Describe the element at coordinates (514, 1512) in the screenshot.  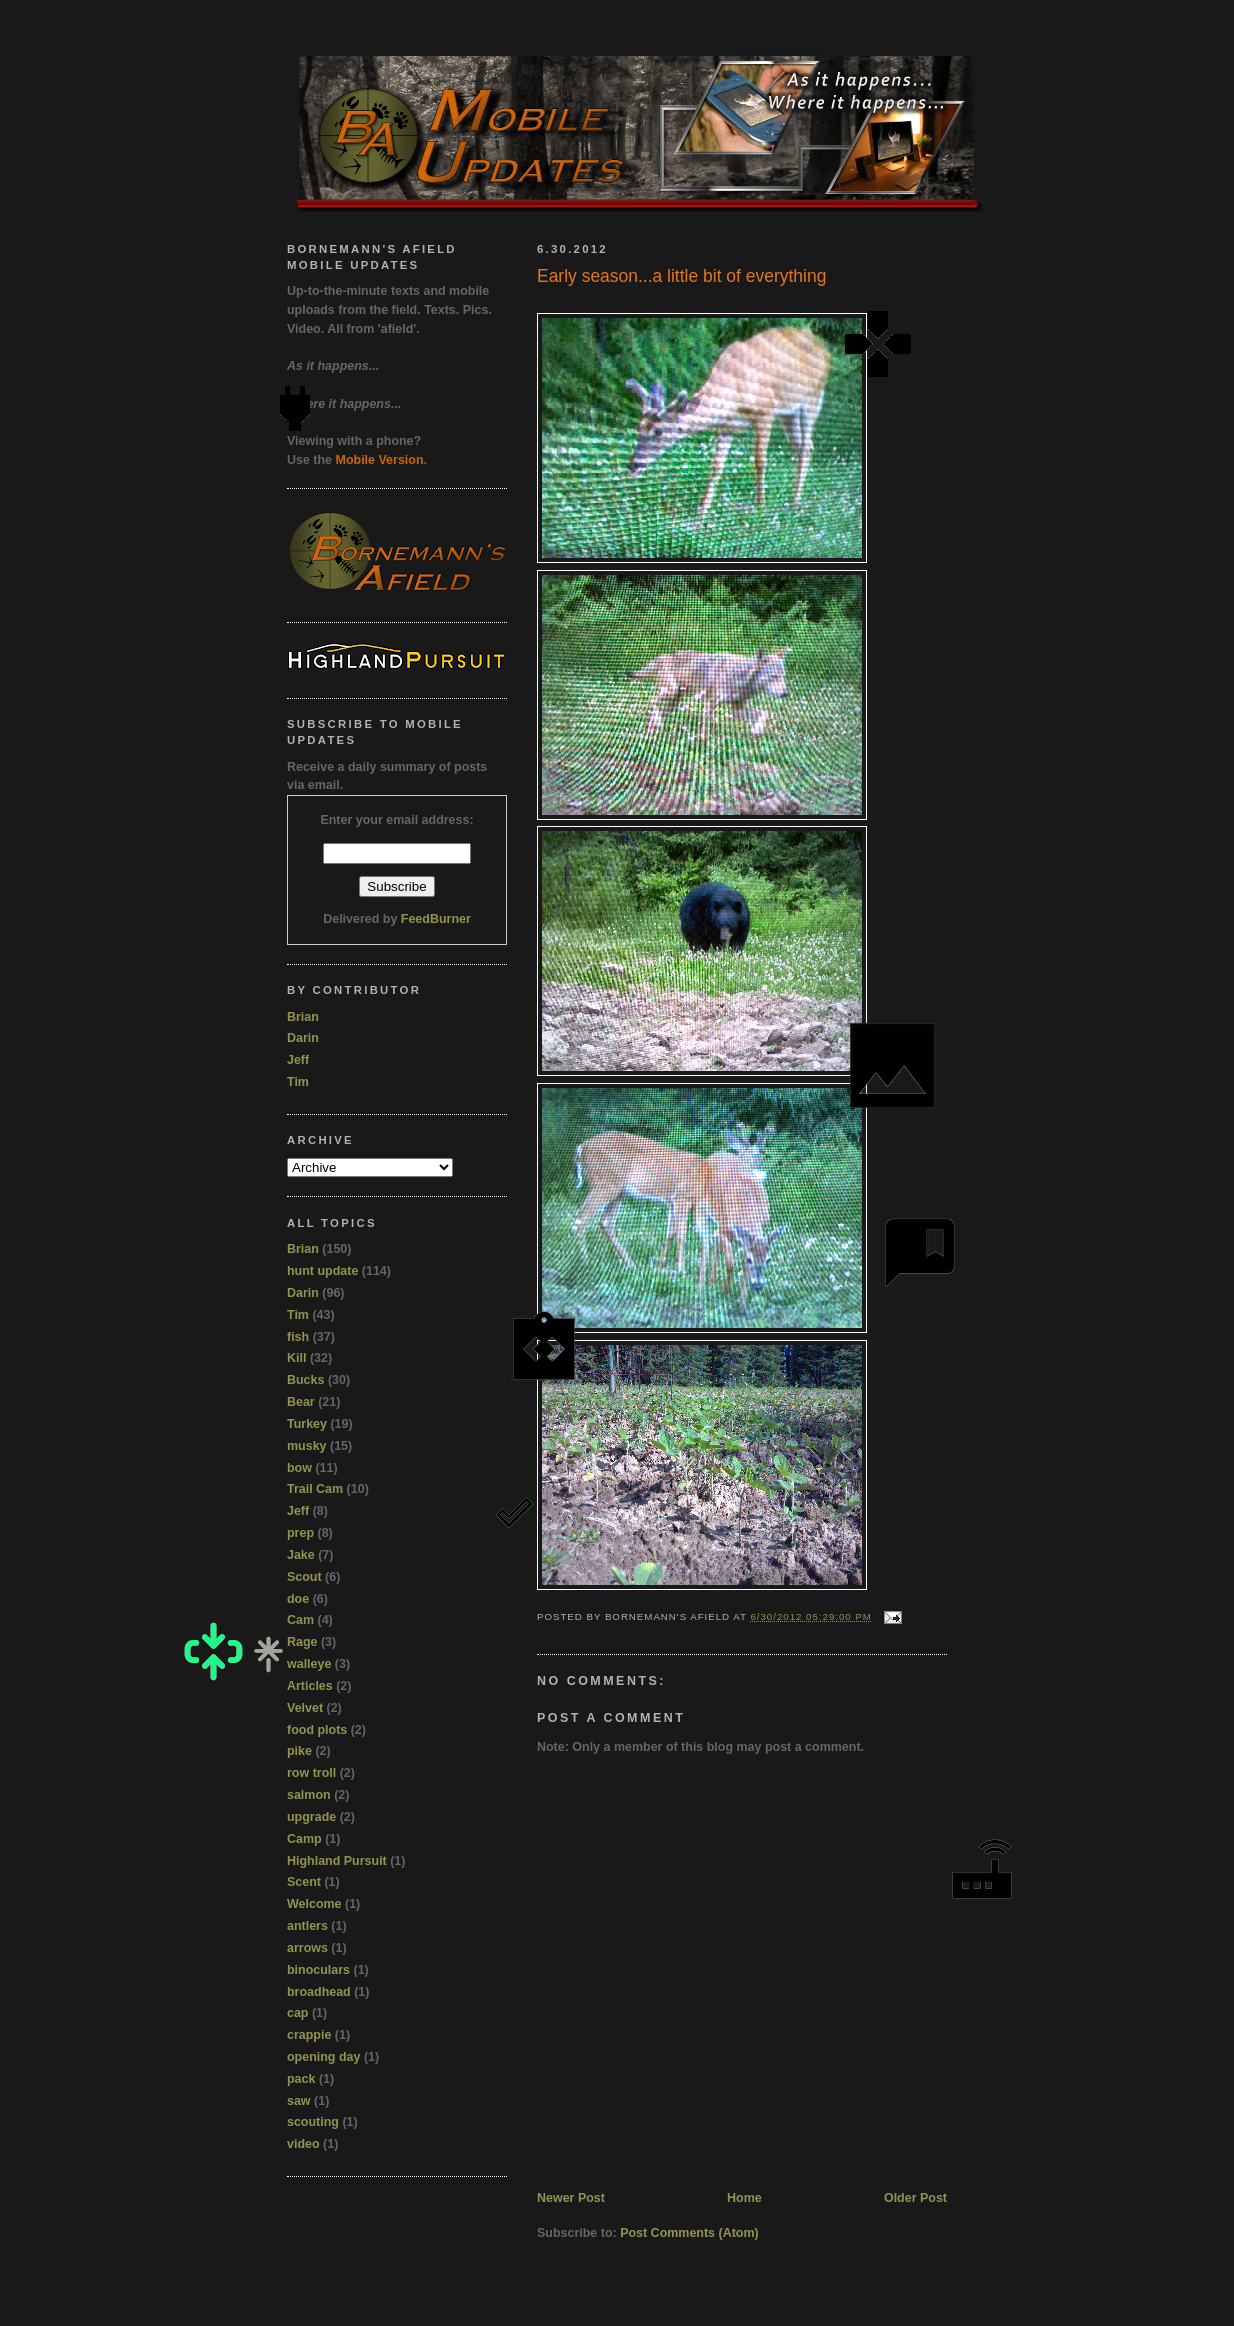
I see `task completed successfully` at that location.